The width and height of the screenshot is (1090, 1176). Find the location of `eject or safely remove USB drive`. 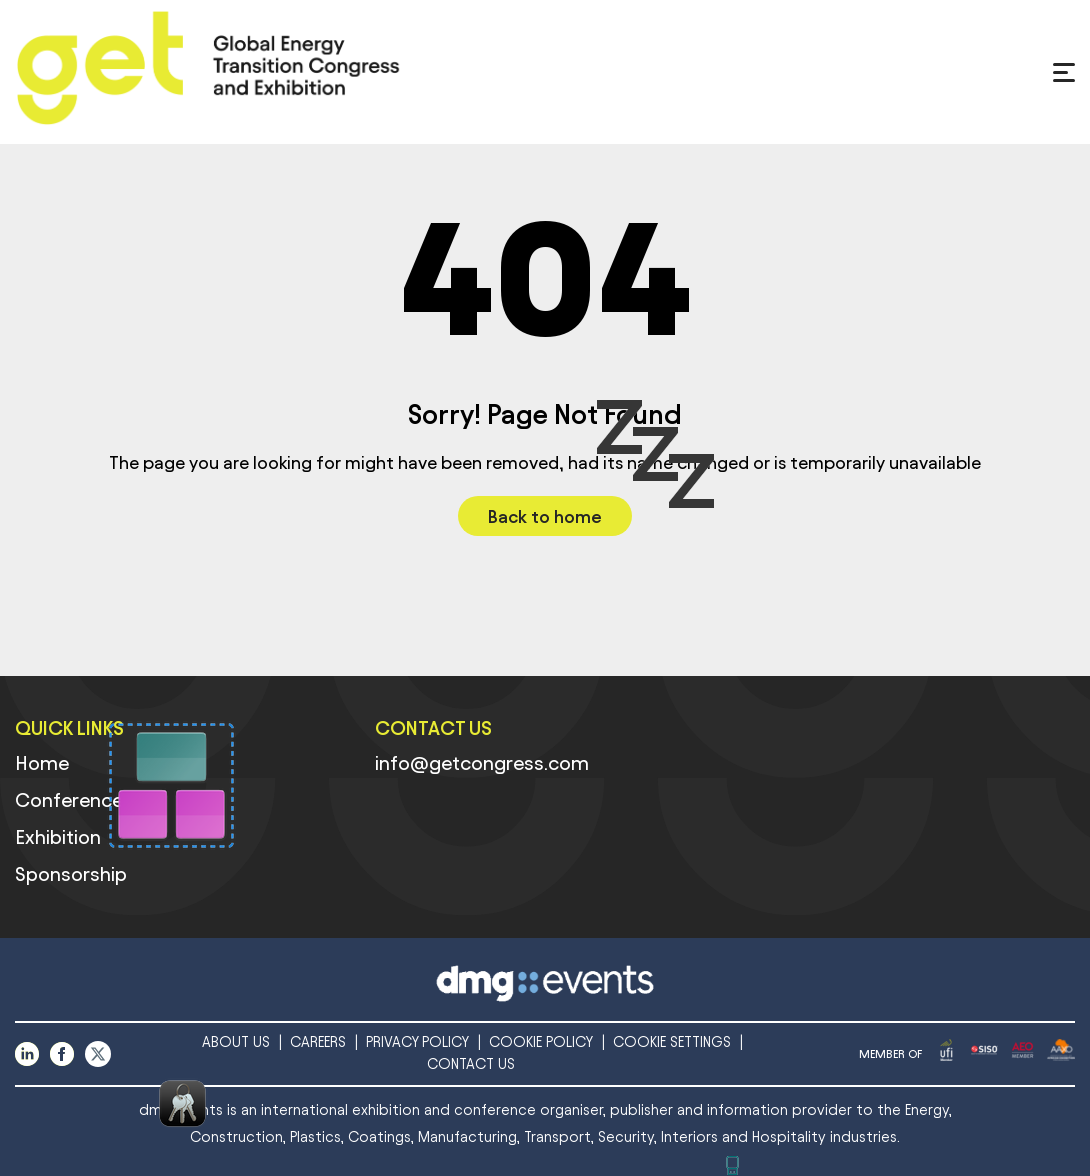

eject or safely remove USB drive is located at coordinates (732, 1165).